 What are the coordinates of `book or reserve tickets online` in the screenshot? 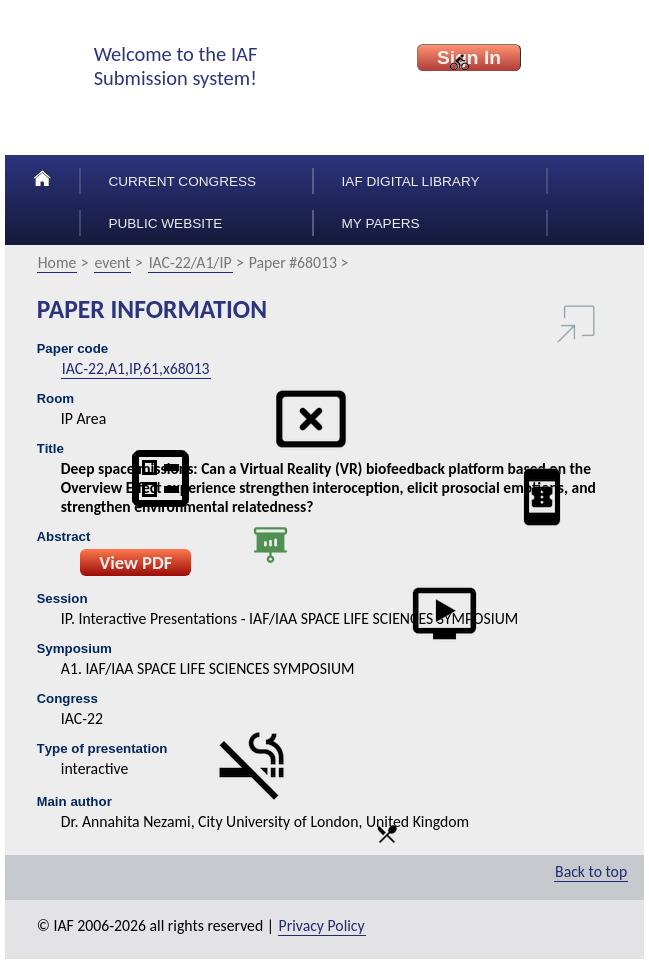 It's located at (542, 497).